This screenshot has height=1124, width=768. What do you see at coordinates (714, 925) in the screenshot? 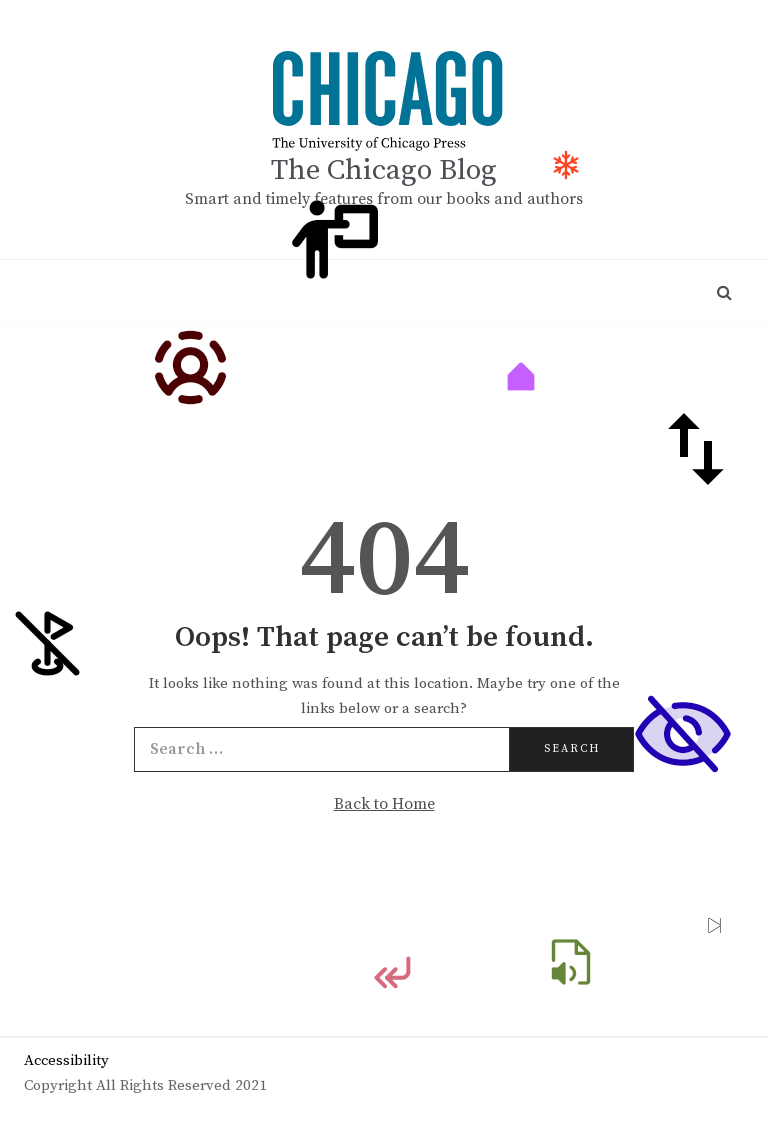
I see `skip to the next track or media item` at bounding box center [714, 925].